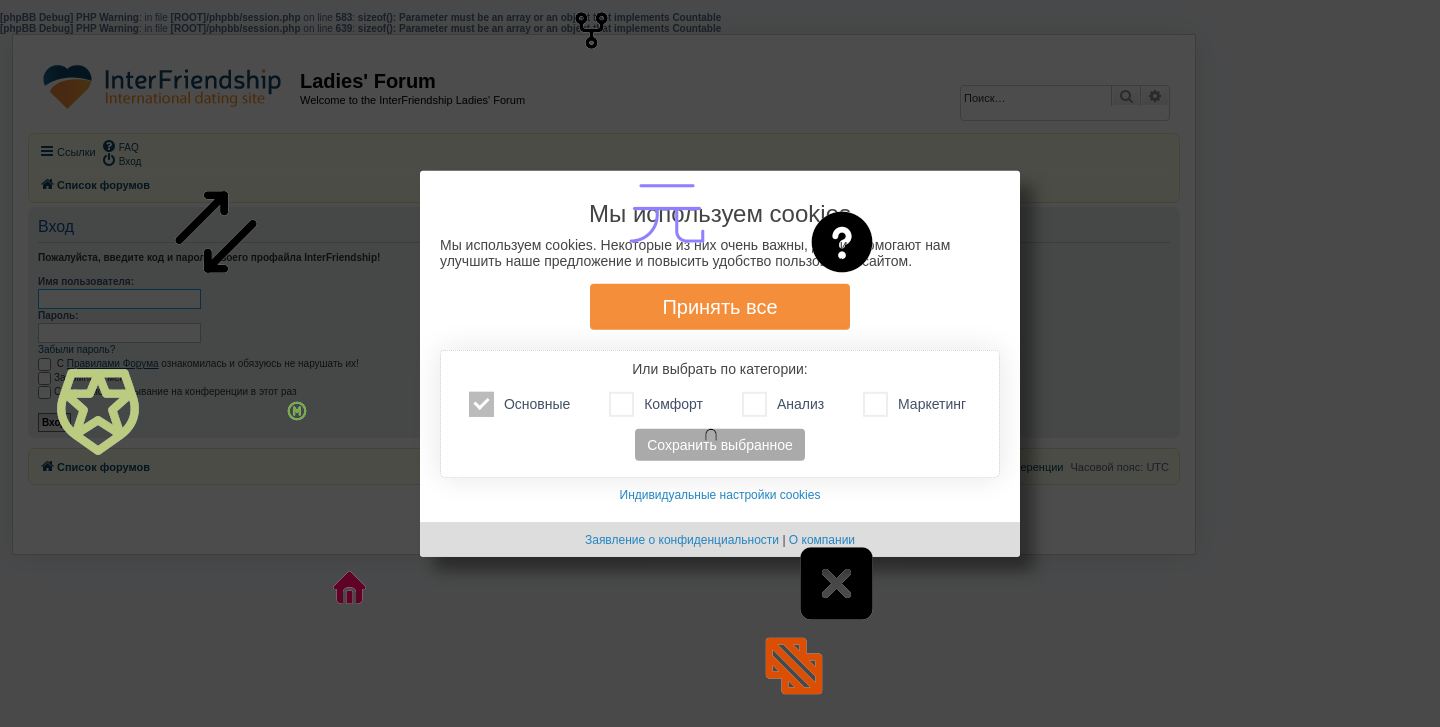 This screenshot has width=1440, height=727. What do you see at coordinates (842, 242) in the screenshot?
I see `access help or support information` at bounding box center [842, 242].